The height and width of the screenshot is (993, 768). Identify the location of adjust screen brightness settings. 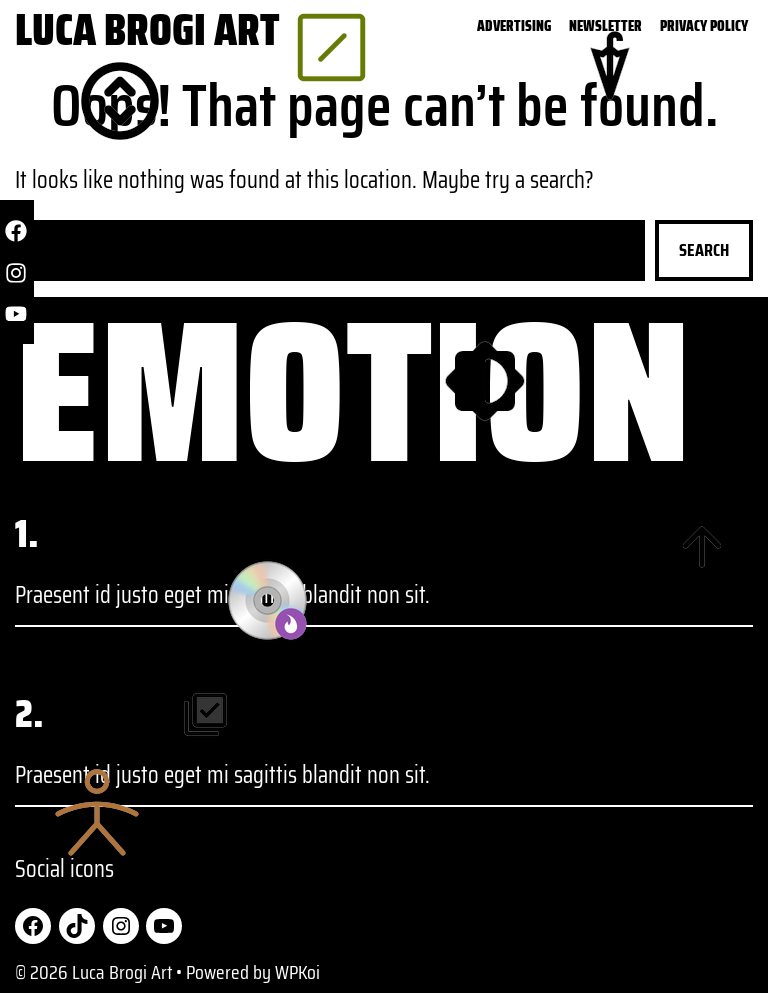
(485, 381).